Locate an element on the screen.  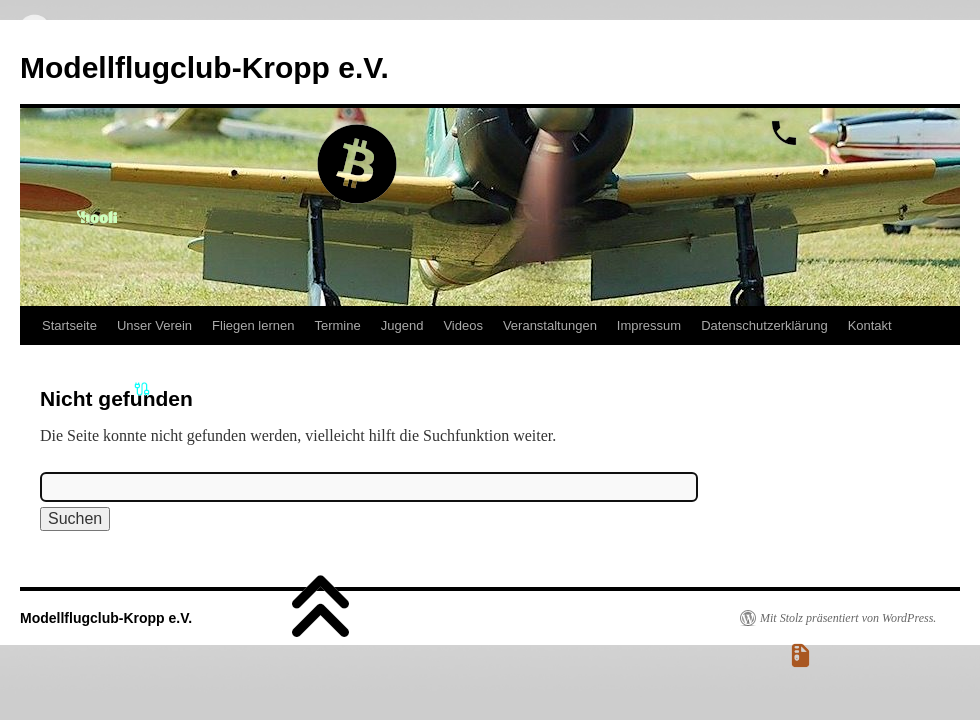
scroll to top of page is located at coordinates (320, 608).